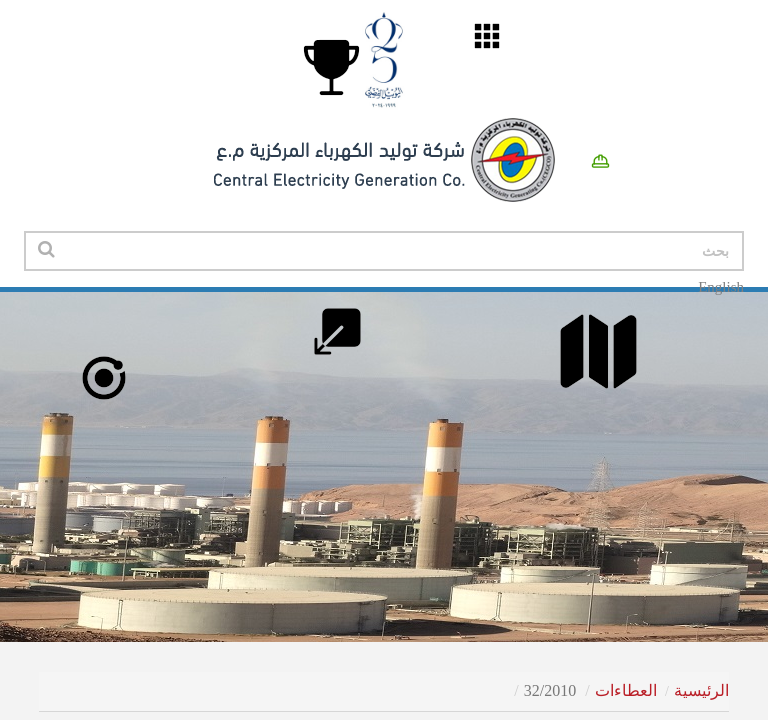 This screenshot has height=720, width=768. Describe the element at coordinates (337, 331) in the screenshot. I see `collapse or minimize content` at that location.